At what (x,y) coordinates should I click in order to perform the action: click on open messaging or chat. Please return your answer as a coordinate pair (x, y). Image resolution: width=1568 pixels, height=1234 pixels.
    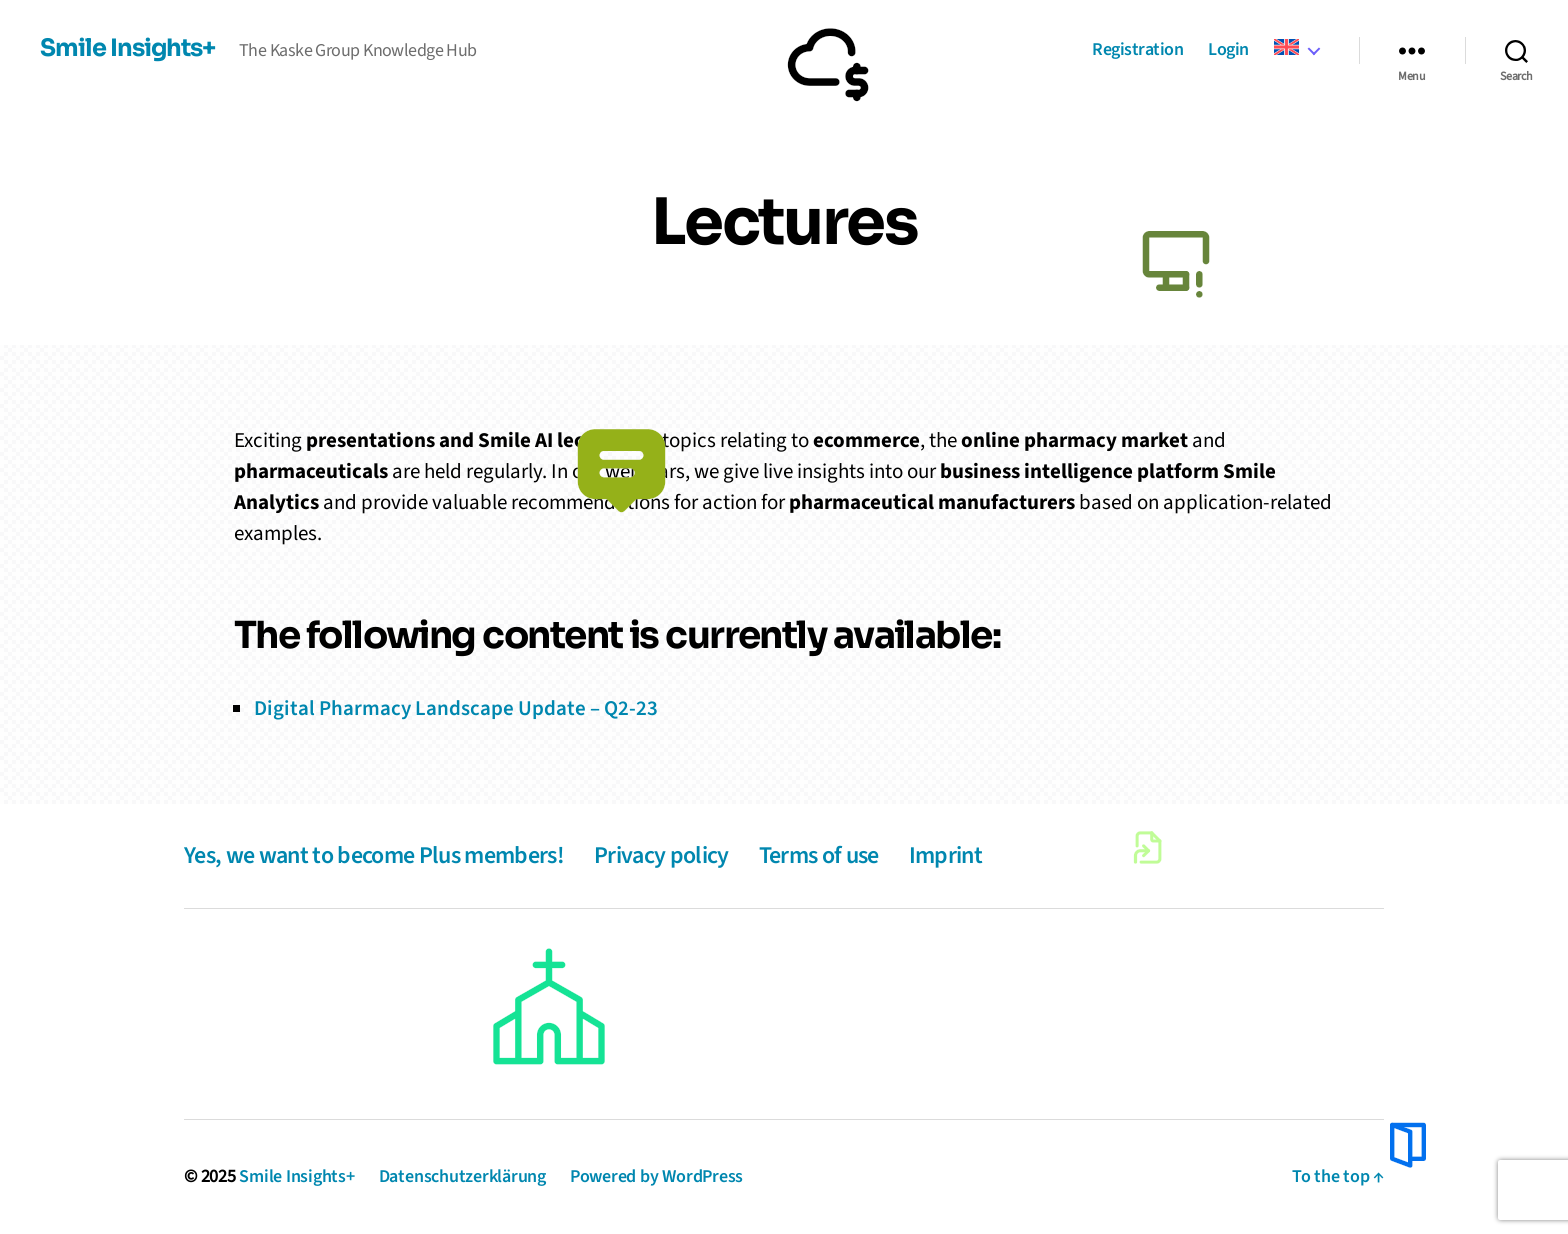
    Looking at the image, I should click on (621, 468).